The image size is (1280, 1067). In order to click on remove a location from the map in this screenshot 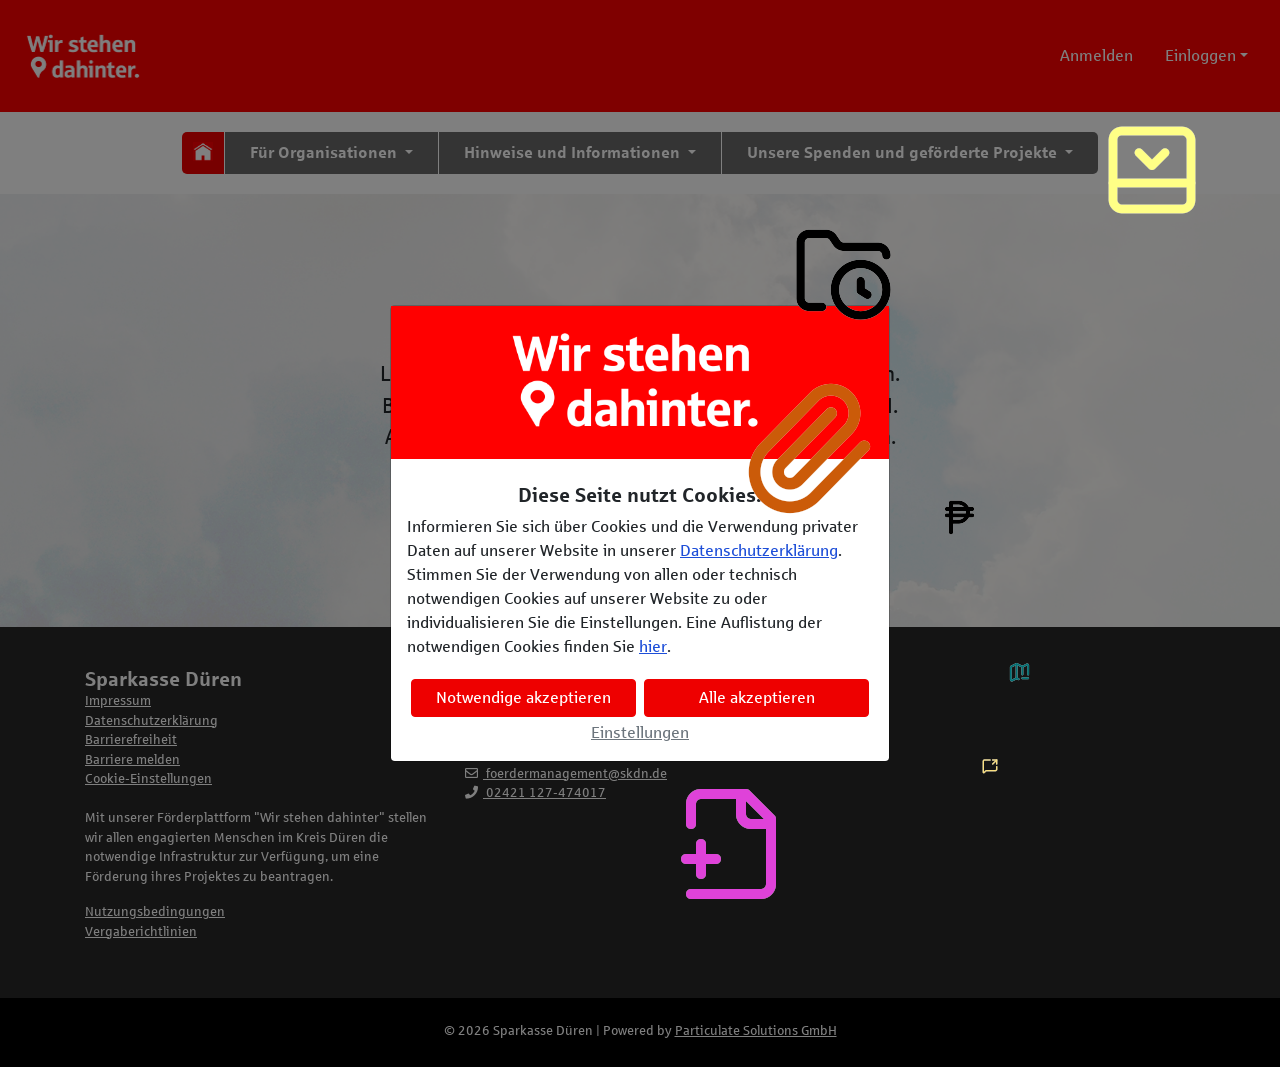, I will do `click(1019, 672)`.